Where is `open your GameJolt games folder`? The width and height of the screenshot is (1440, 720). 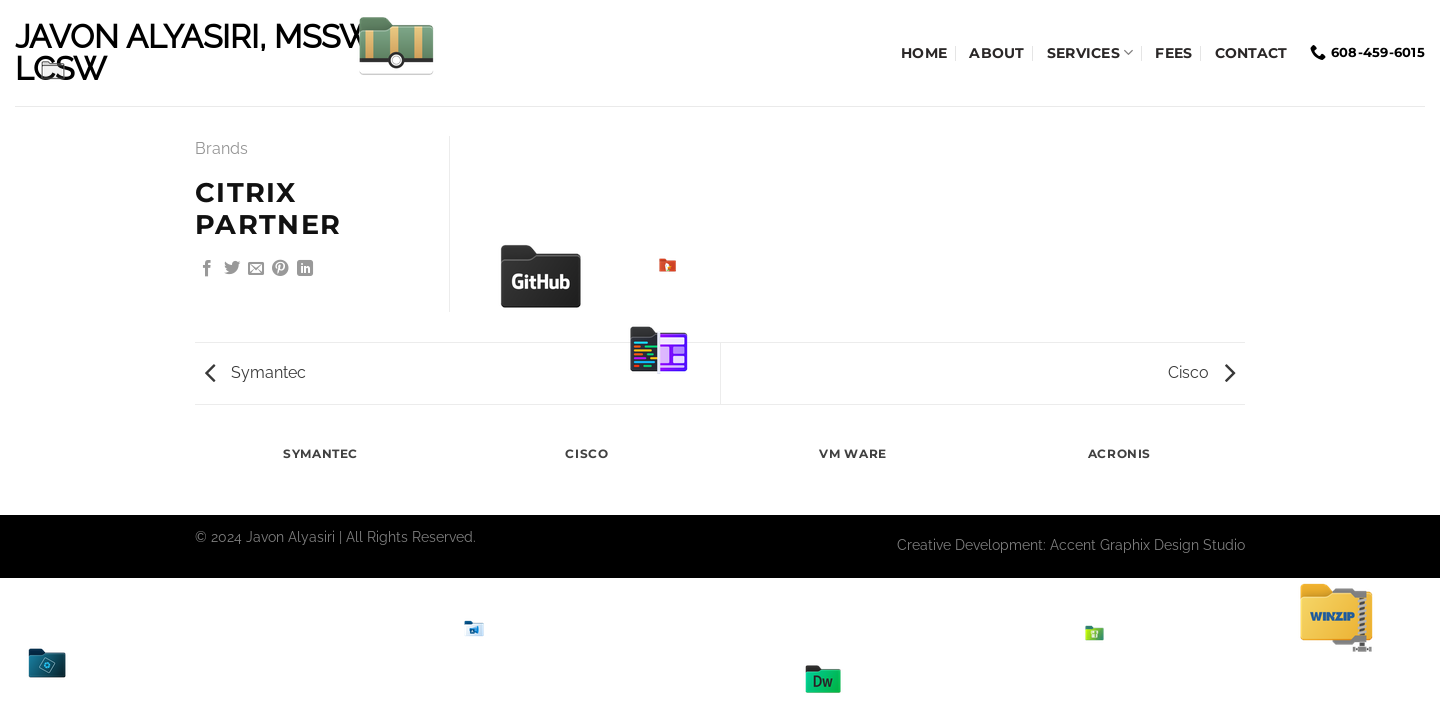 open your GameJolt games folder is located at coordinates (1094, 633).